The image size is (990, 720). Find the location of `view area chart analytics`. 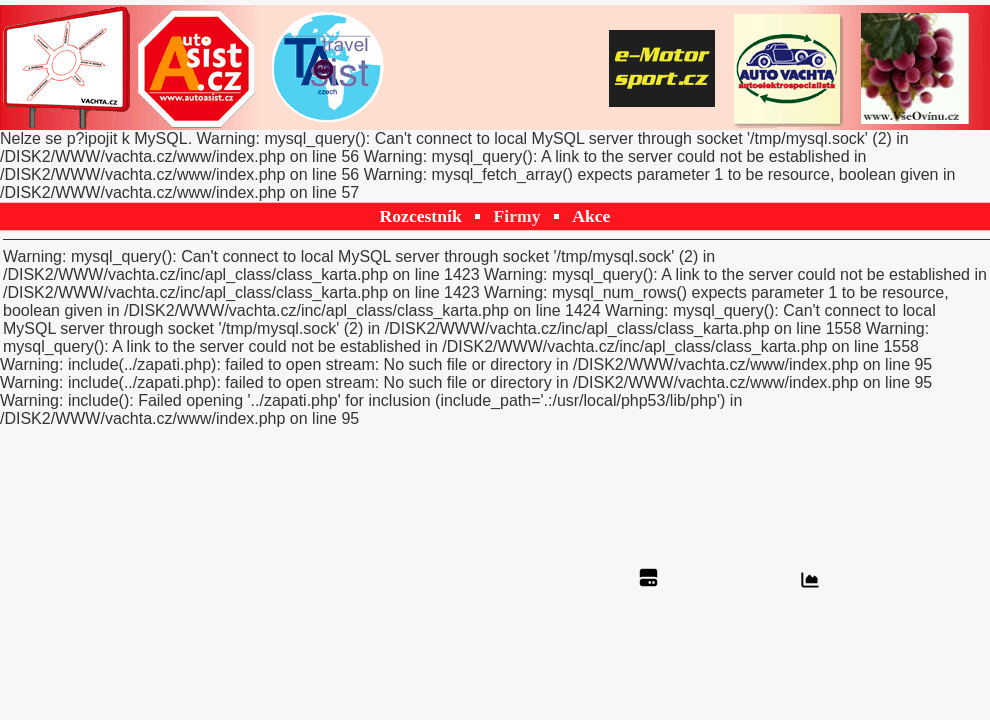

view area chart analytics is located at coordinates (810, 580).